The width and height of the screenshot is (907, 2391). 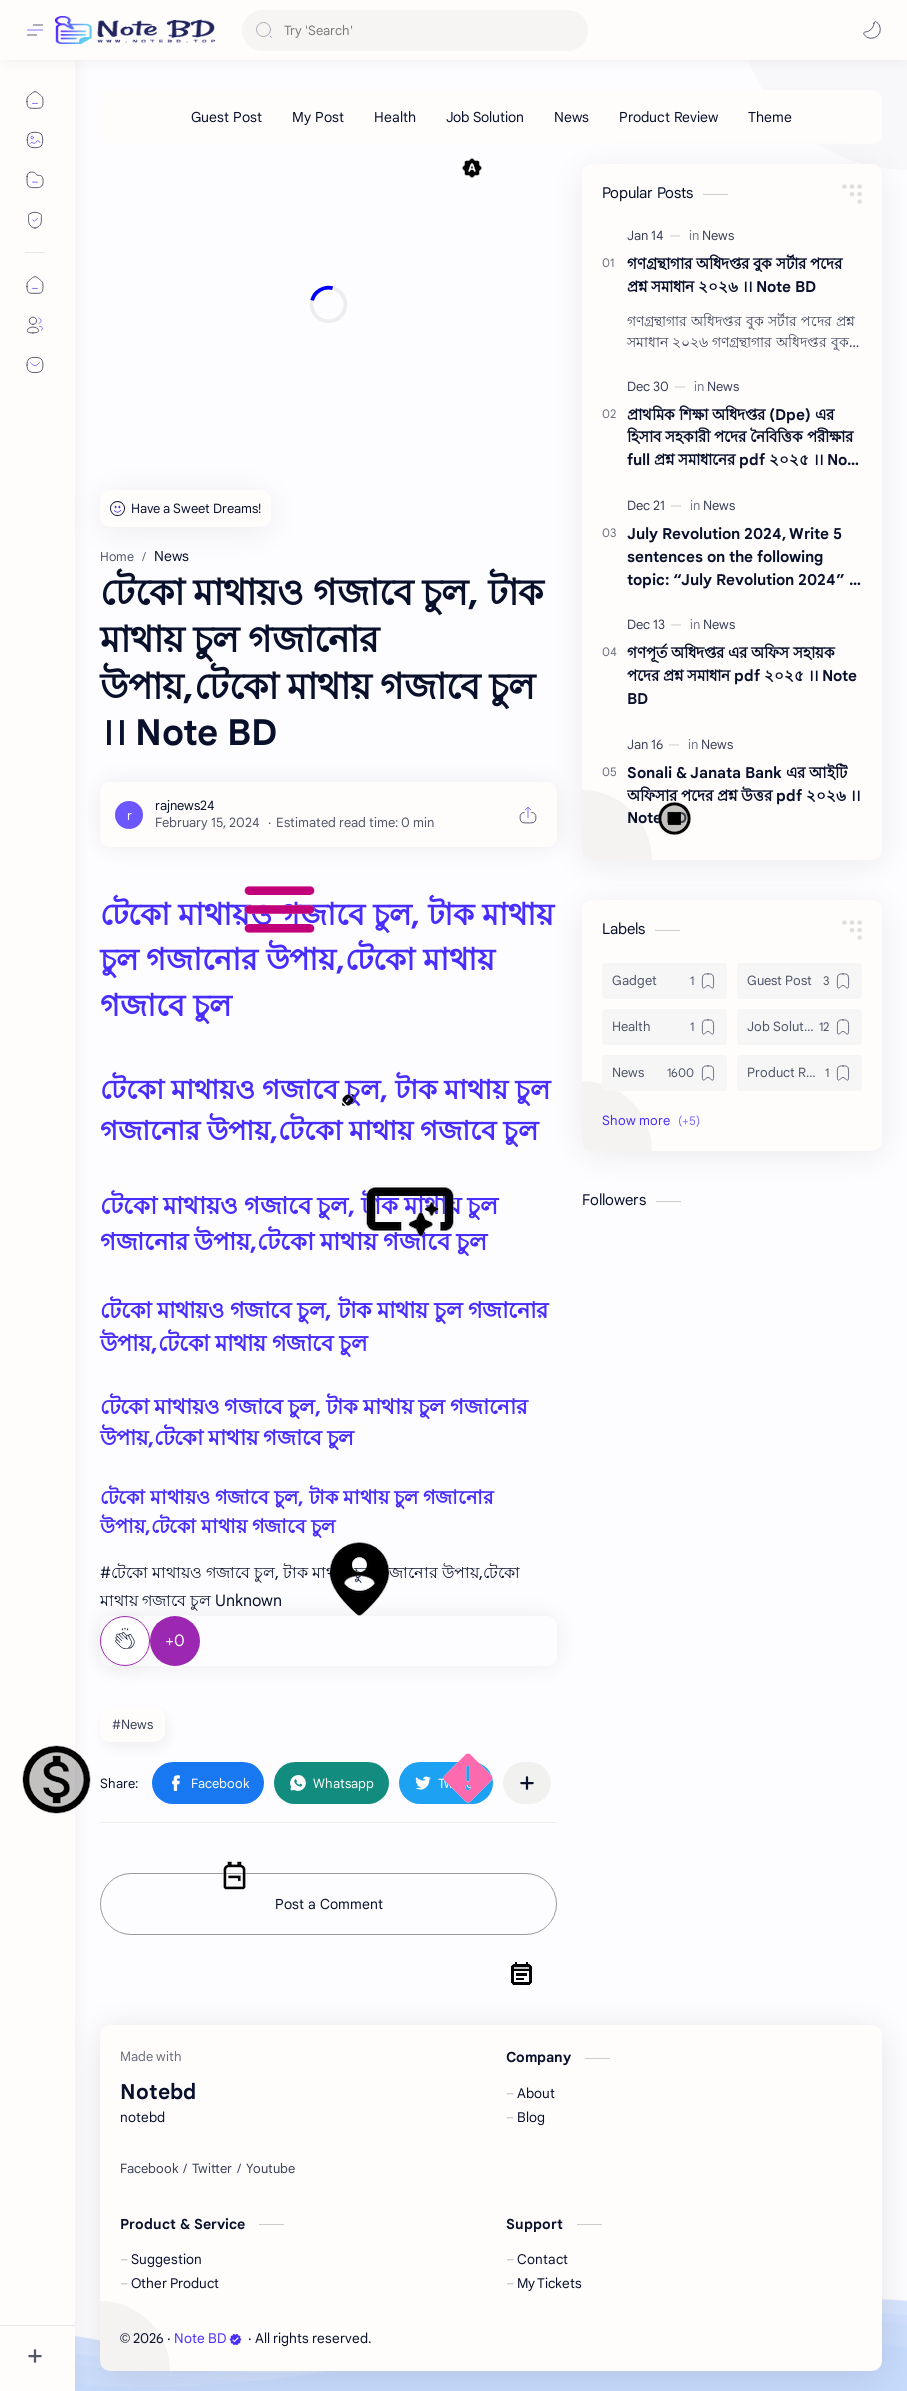 What do you see at coordinates (521, 1974) in the screenshot?
I see `view event details or notes` at bounding box center [521, 1974].